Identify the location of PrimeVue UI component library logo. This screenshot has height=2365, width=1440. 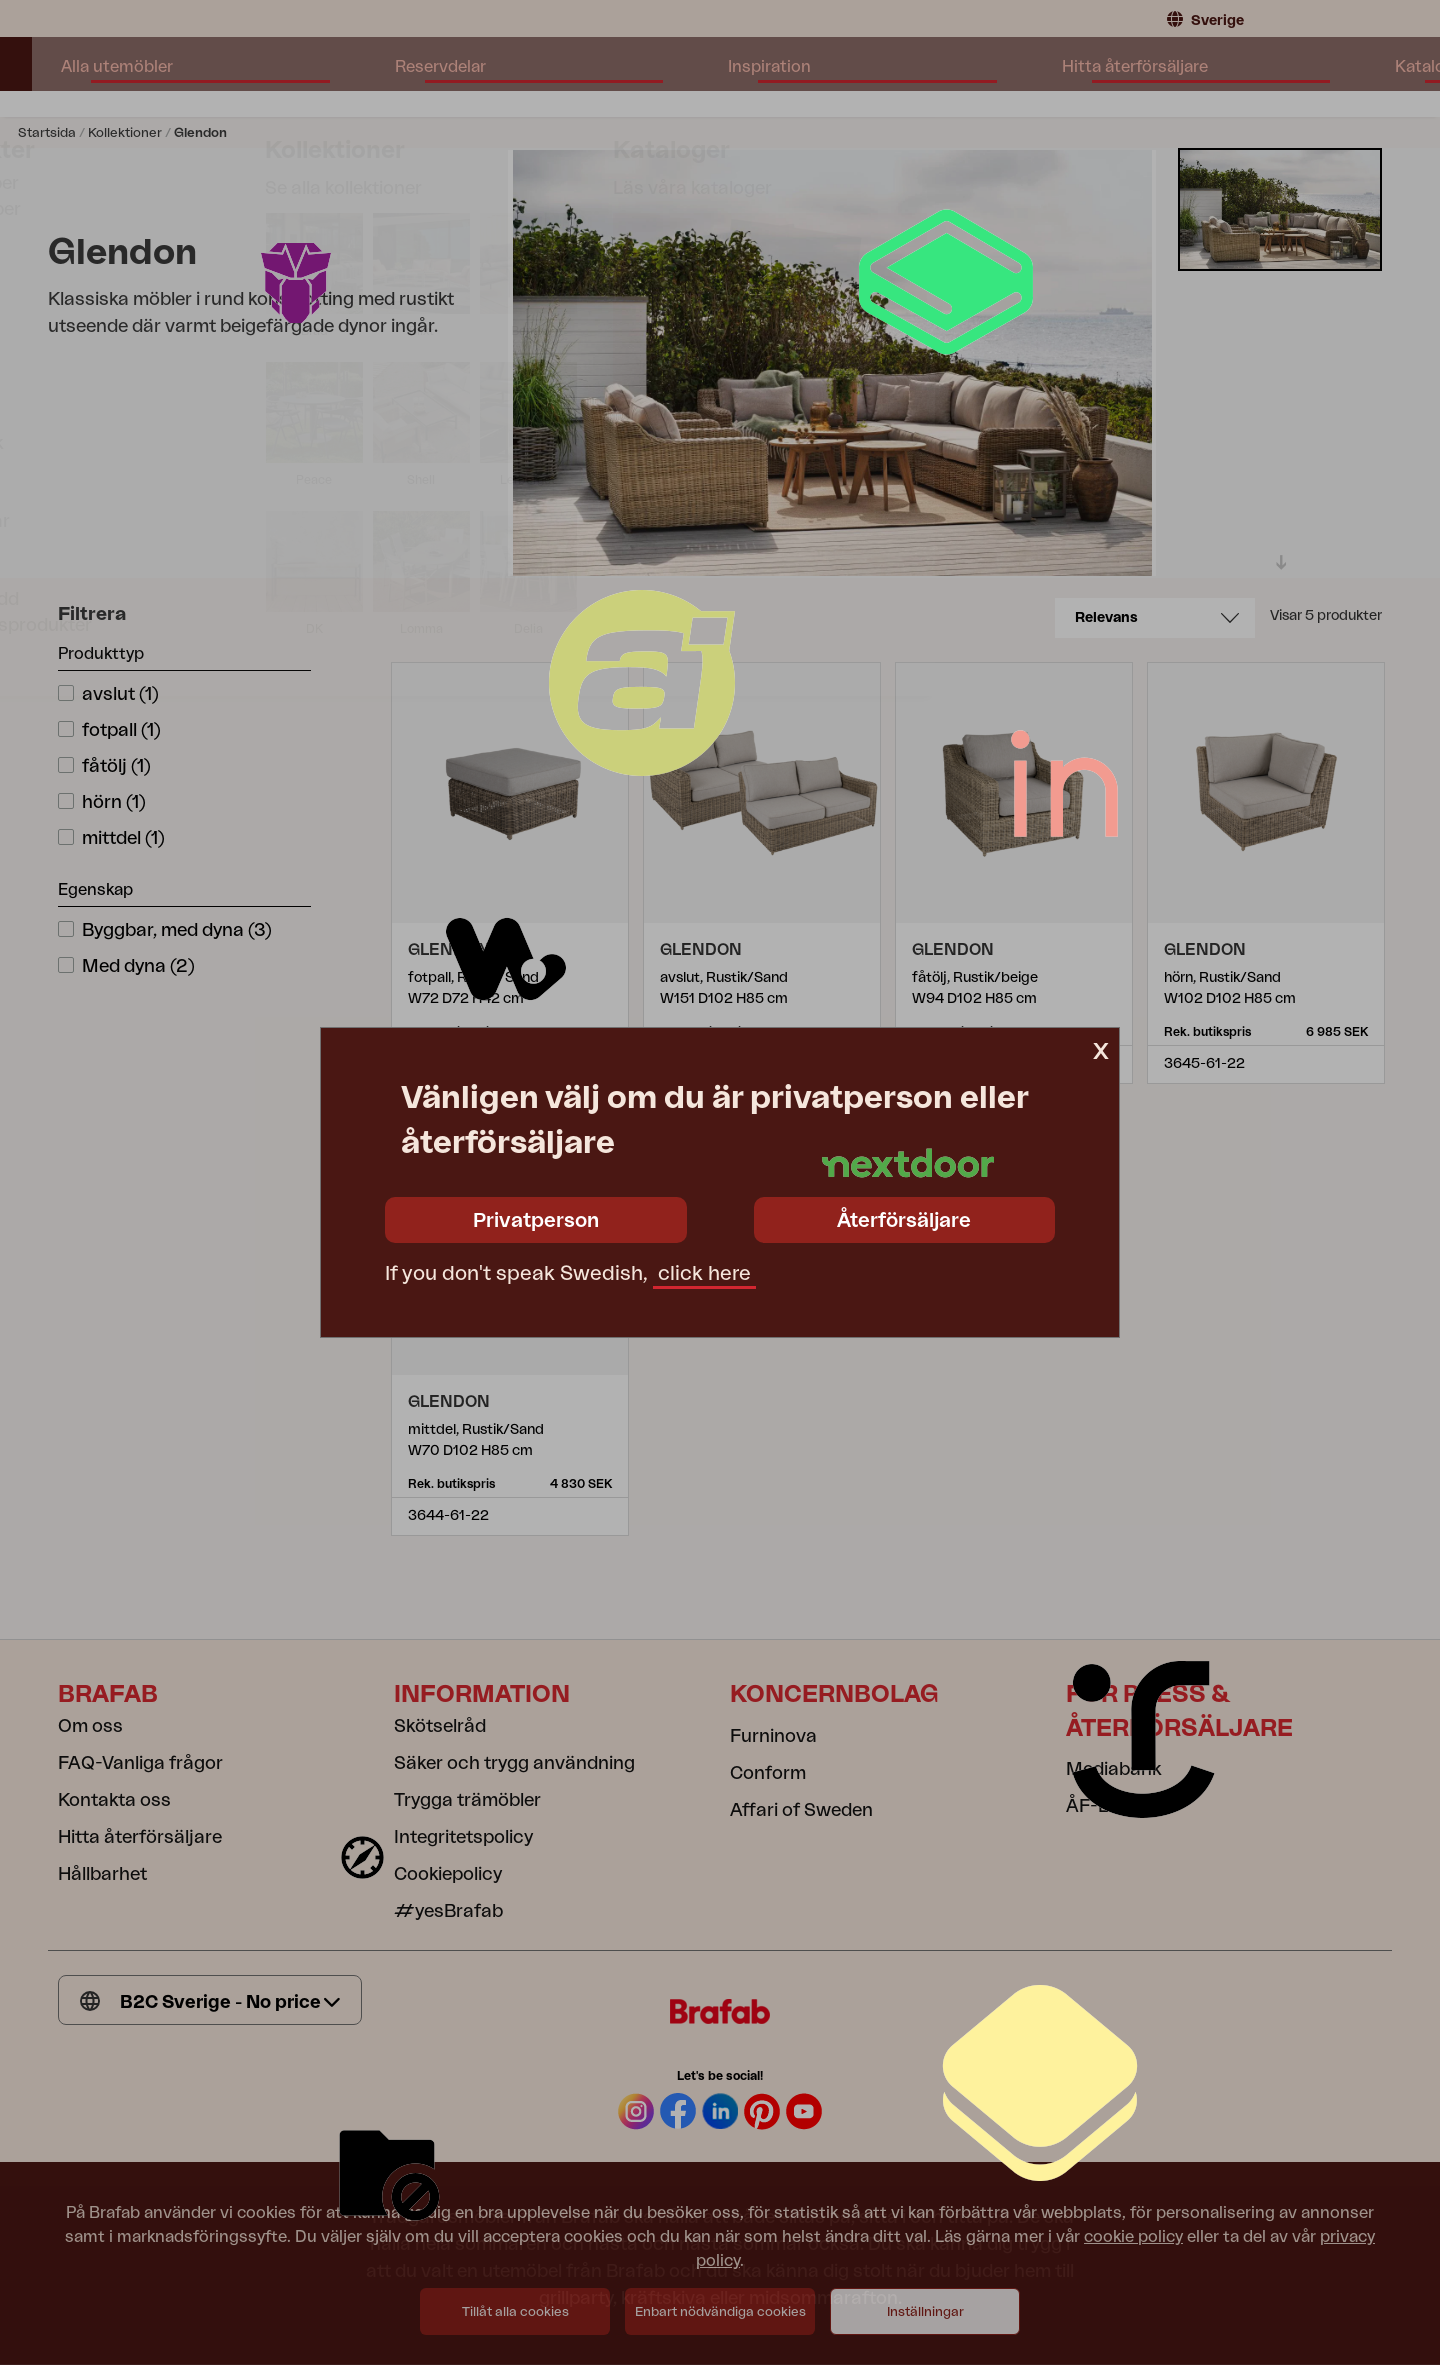
(296, 283).